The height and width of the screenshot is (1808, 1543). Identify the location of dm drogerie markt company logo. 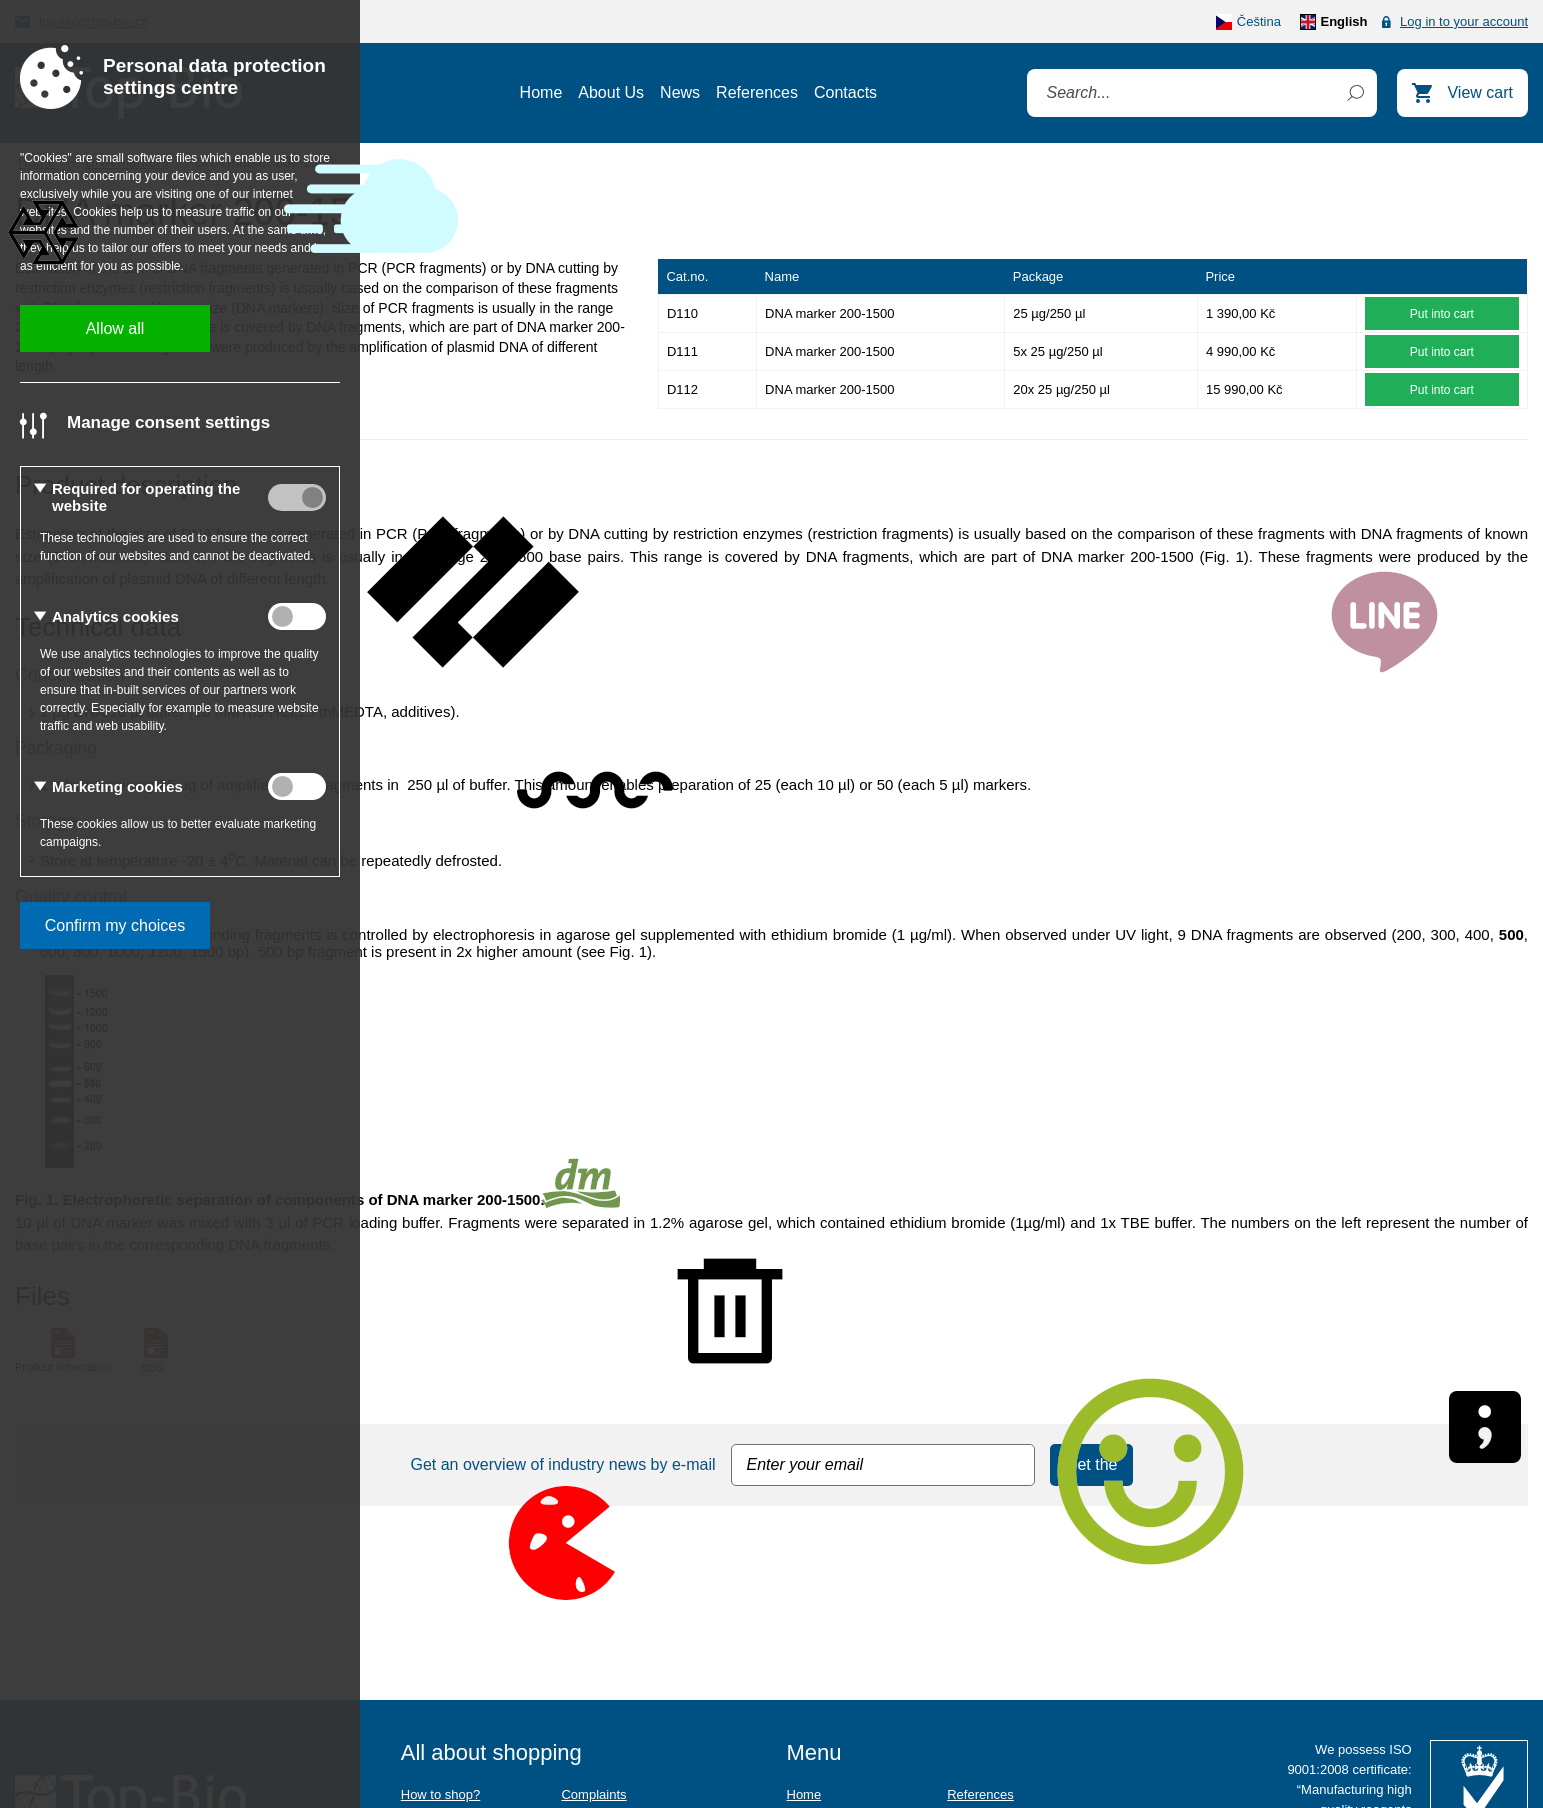
(580, 1183).